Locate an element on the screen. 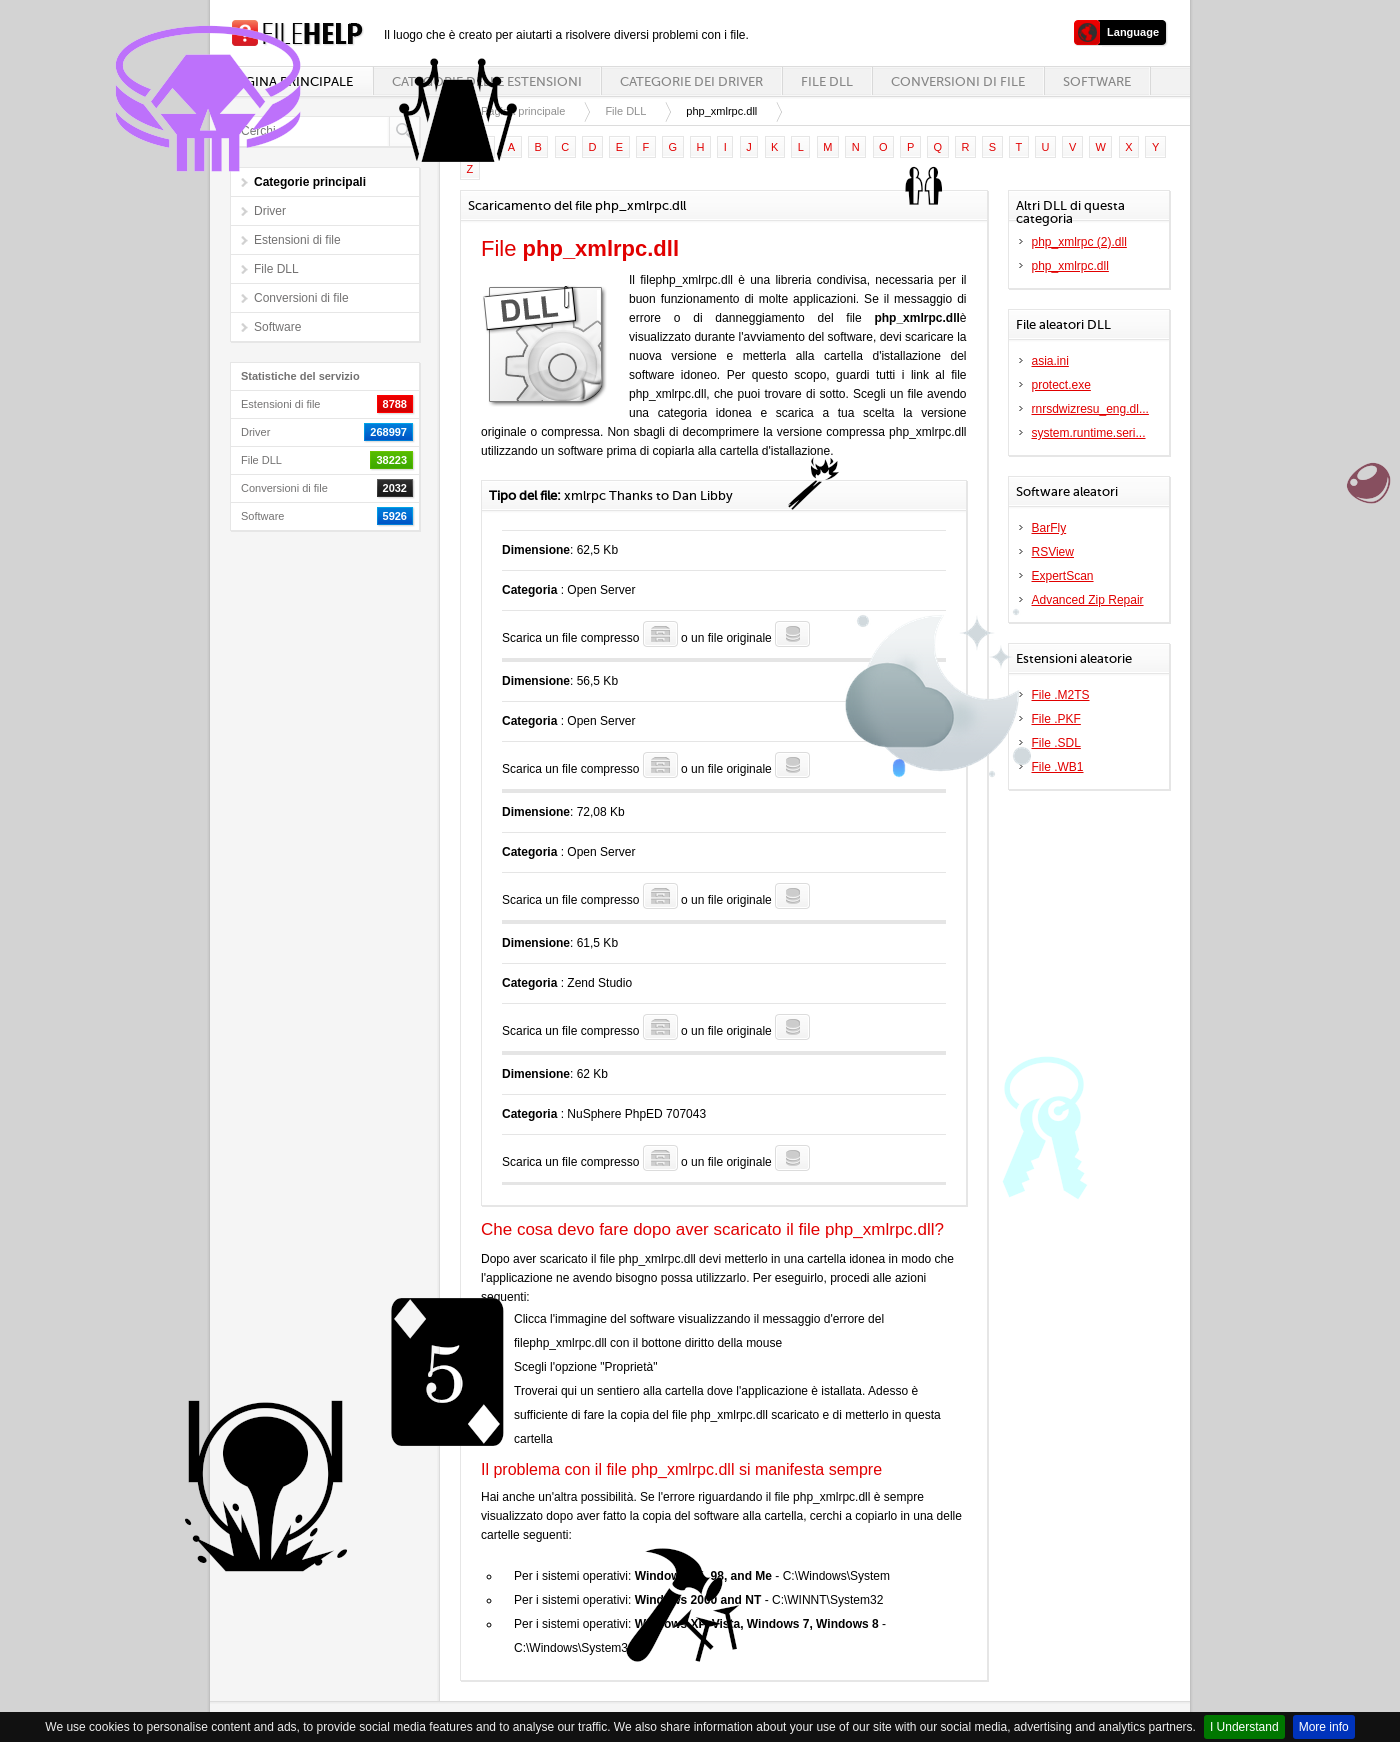 This screenshot has height=1742, width=1400. toggle between two modes or perspectives is located at coordinates (923, 185).